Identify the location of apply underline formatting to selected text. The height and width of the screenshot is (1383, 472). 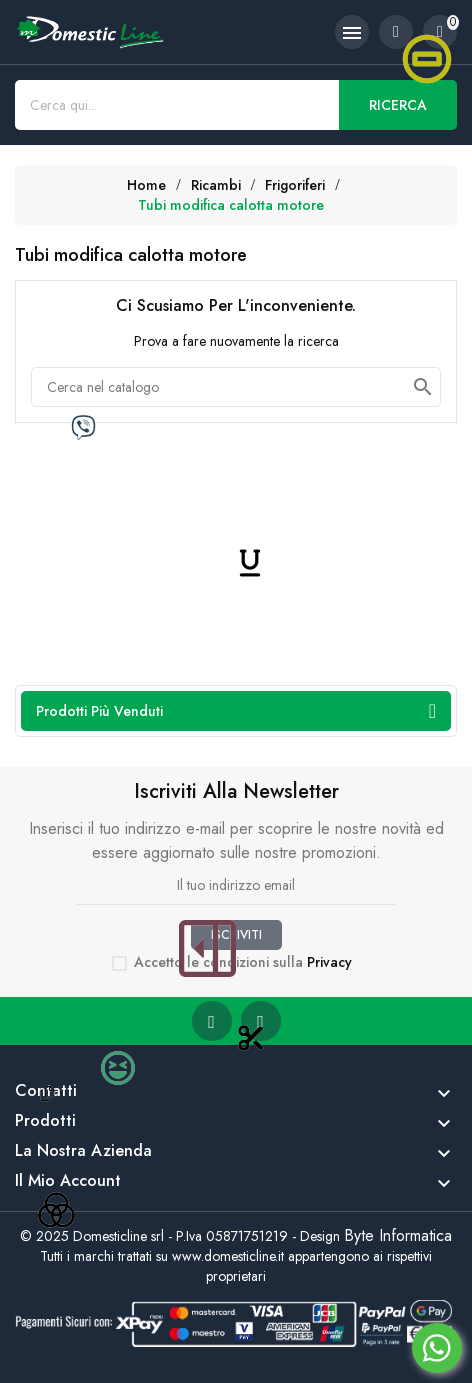
(250, 563).